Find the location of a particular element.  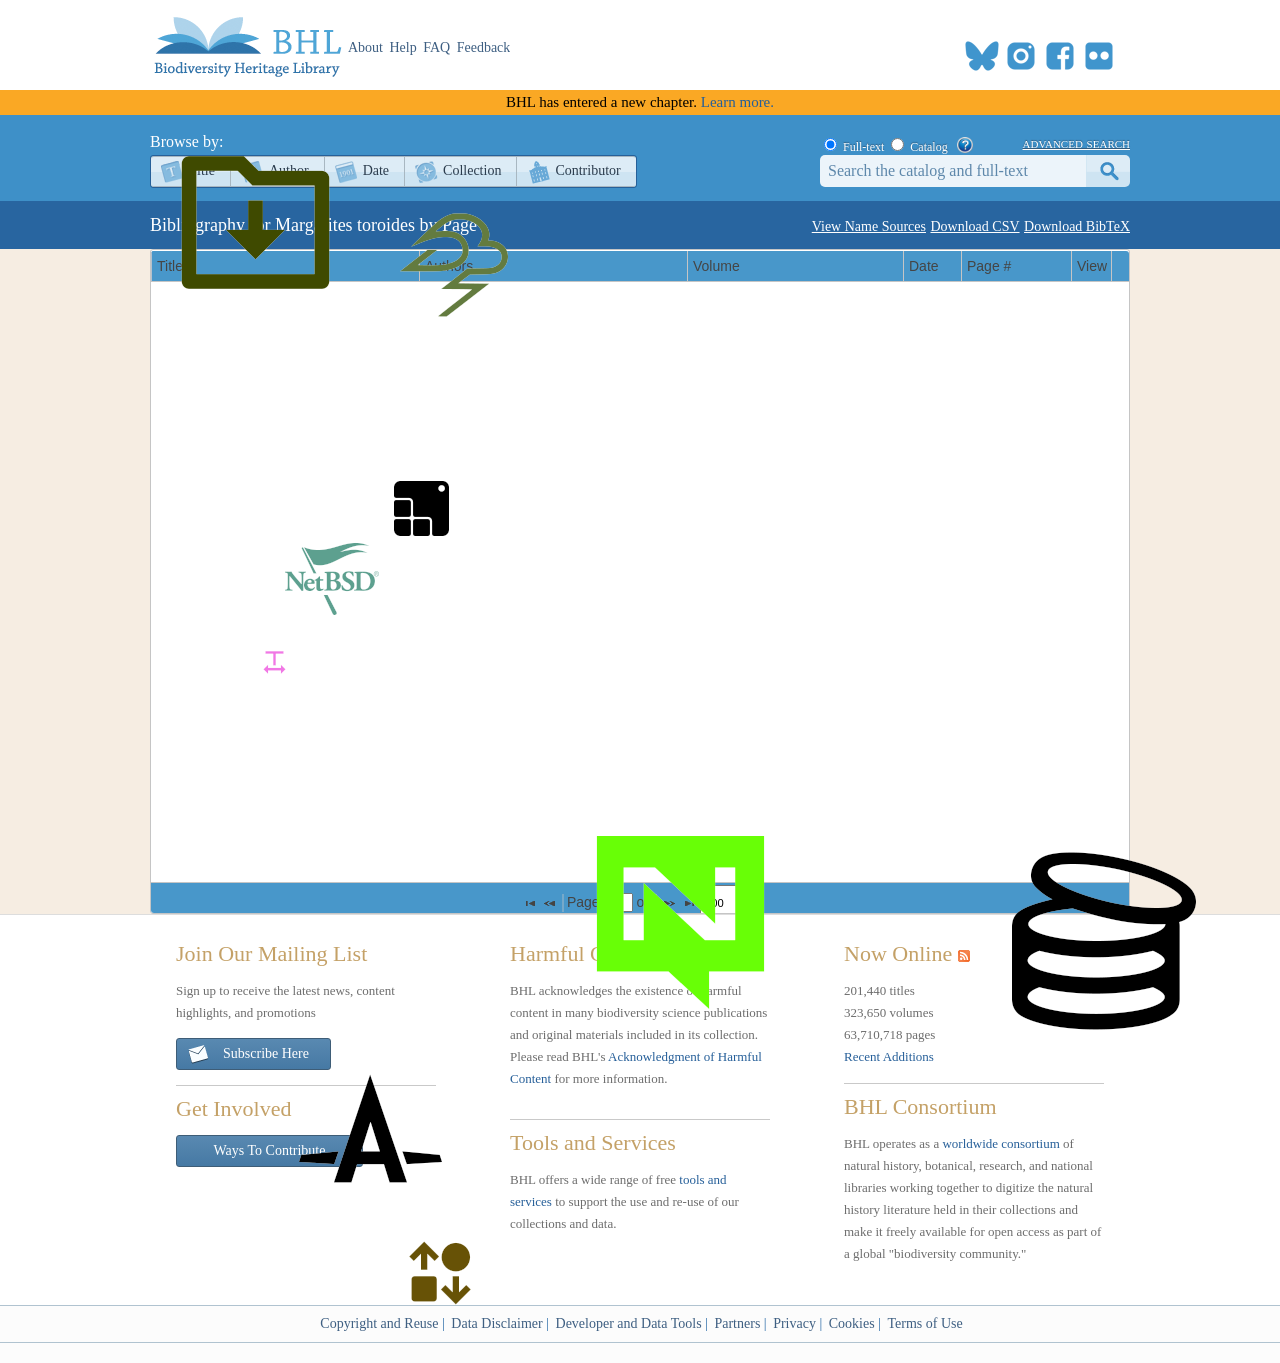

swap or exchange items is located at coordinates (440, 1273).